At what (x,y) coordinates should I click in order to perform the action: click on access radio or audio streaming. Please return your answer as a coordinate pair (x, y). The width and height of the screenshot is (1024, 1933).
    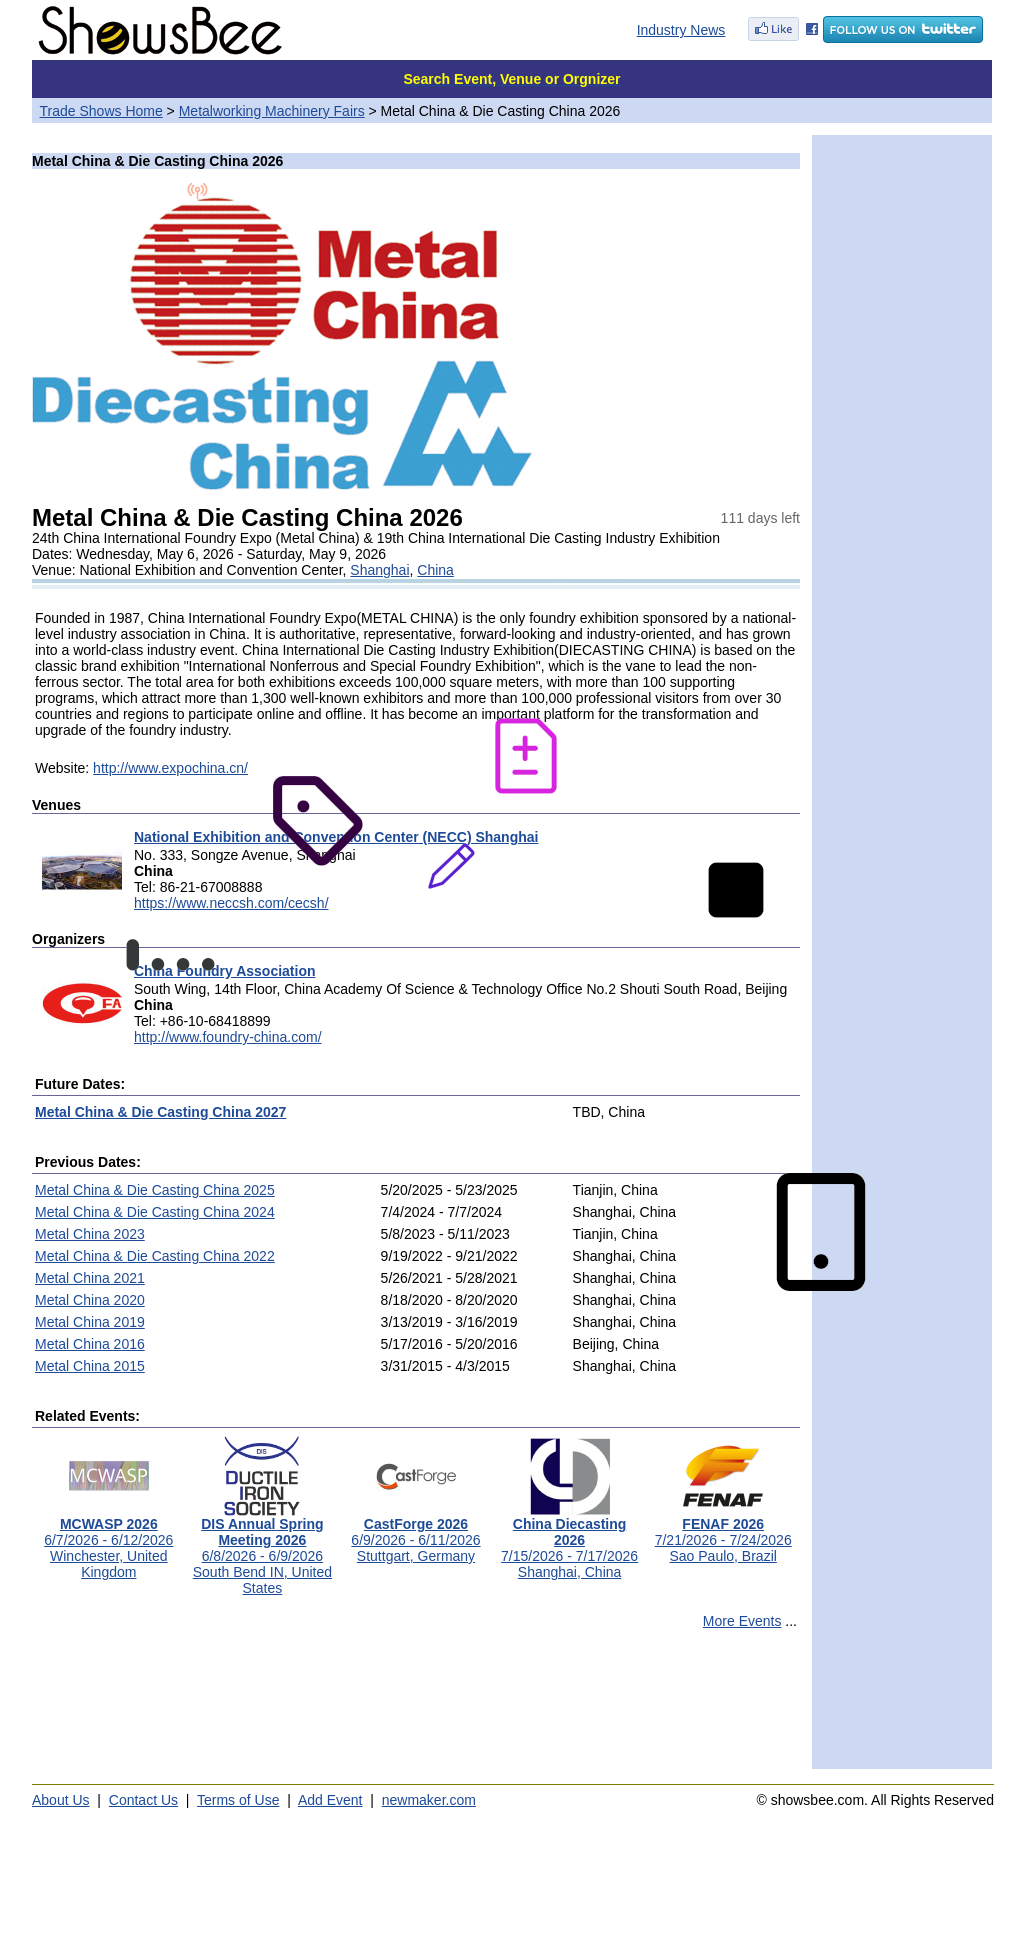
    Looking at the image, I should click on (197, 190).